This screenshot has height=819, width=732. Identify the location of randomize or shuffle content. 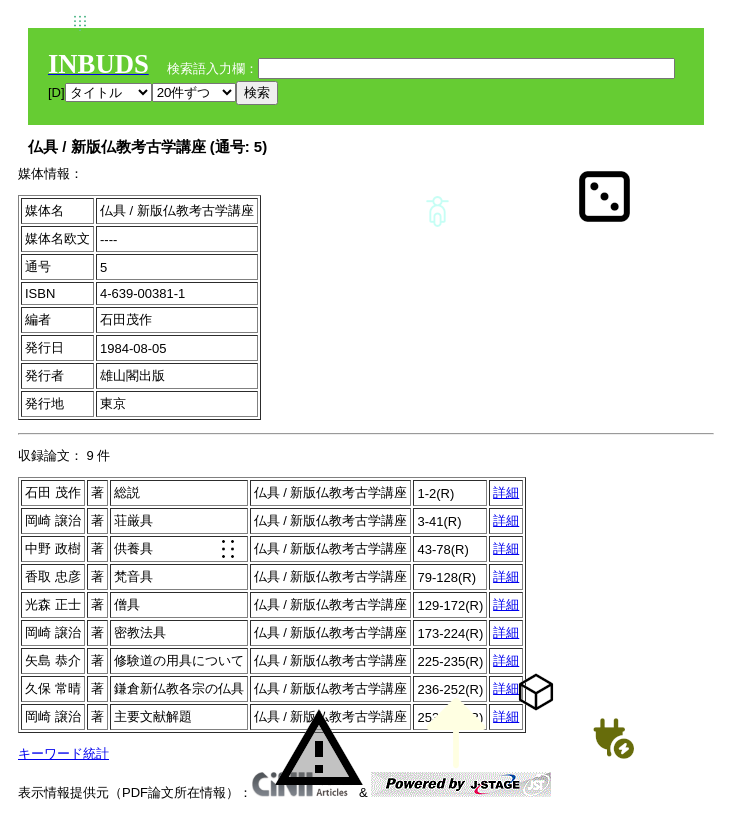
(604, 196).